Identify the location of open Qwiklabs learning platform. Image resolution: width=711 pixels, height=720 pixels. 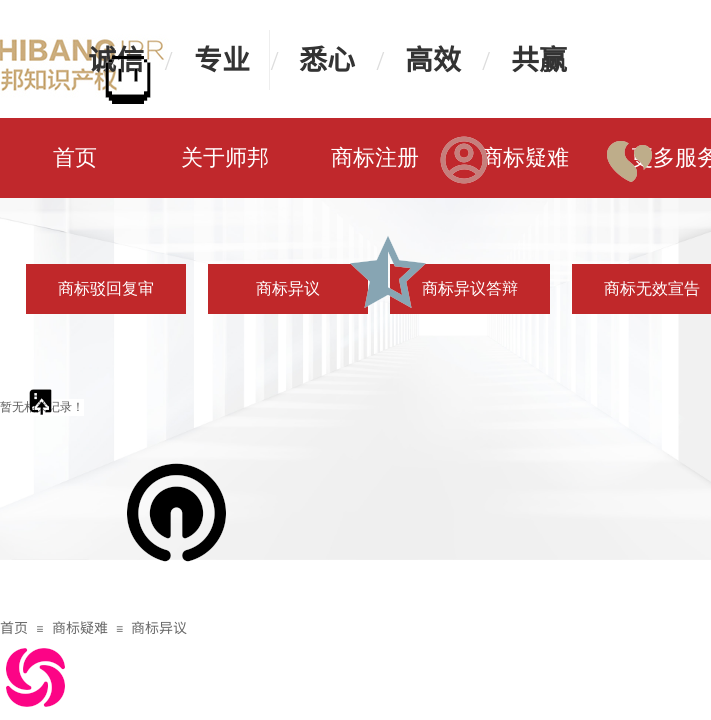
(176, 512).